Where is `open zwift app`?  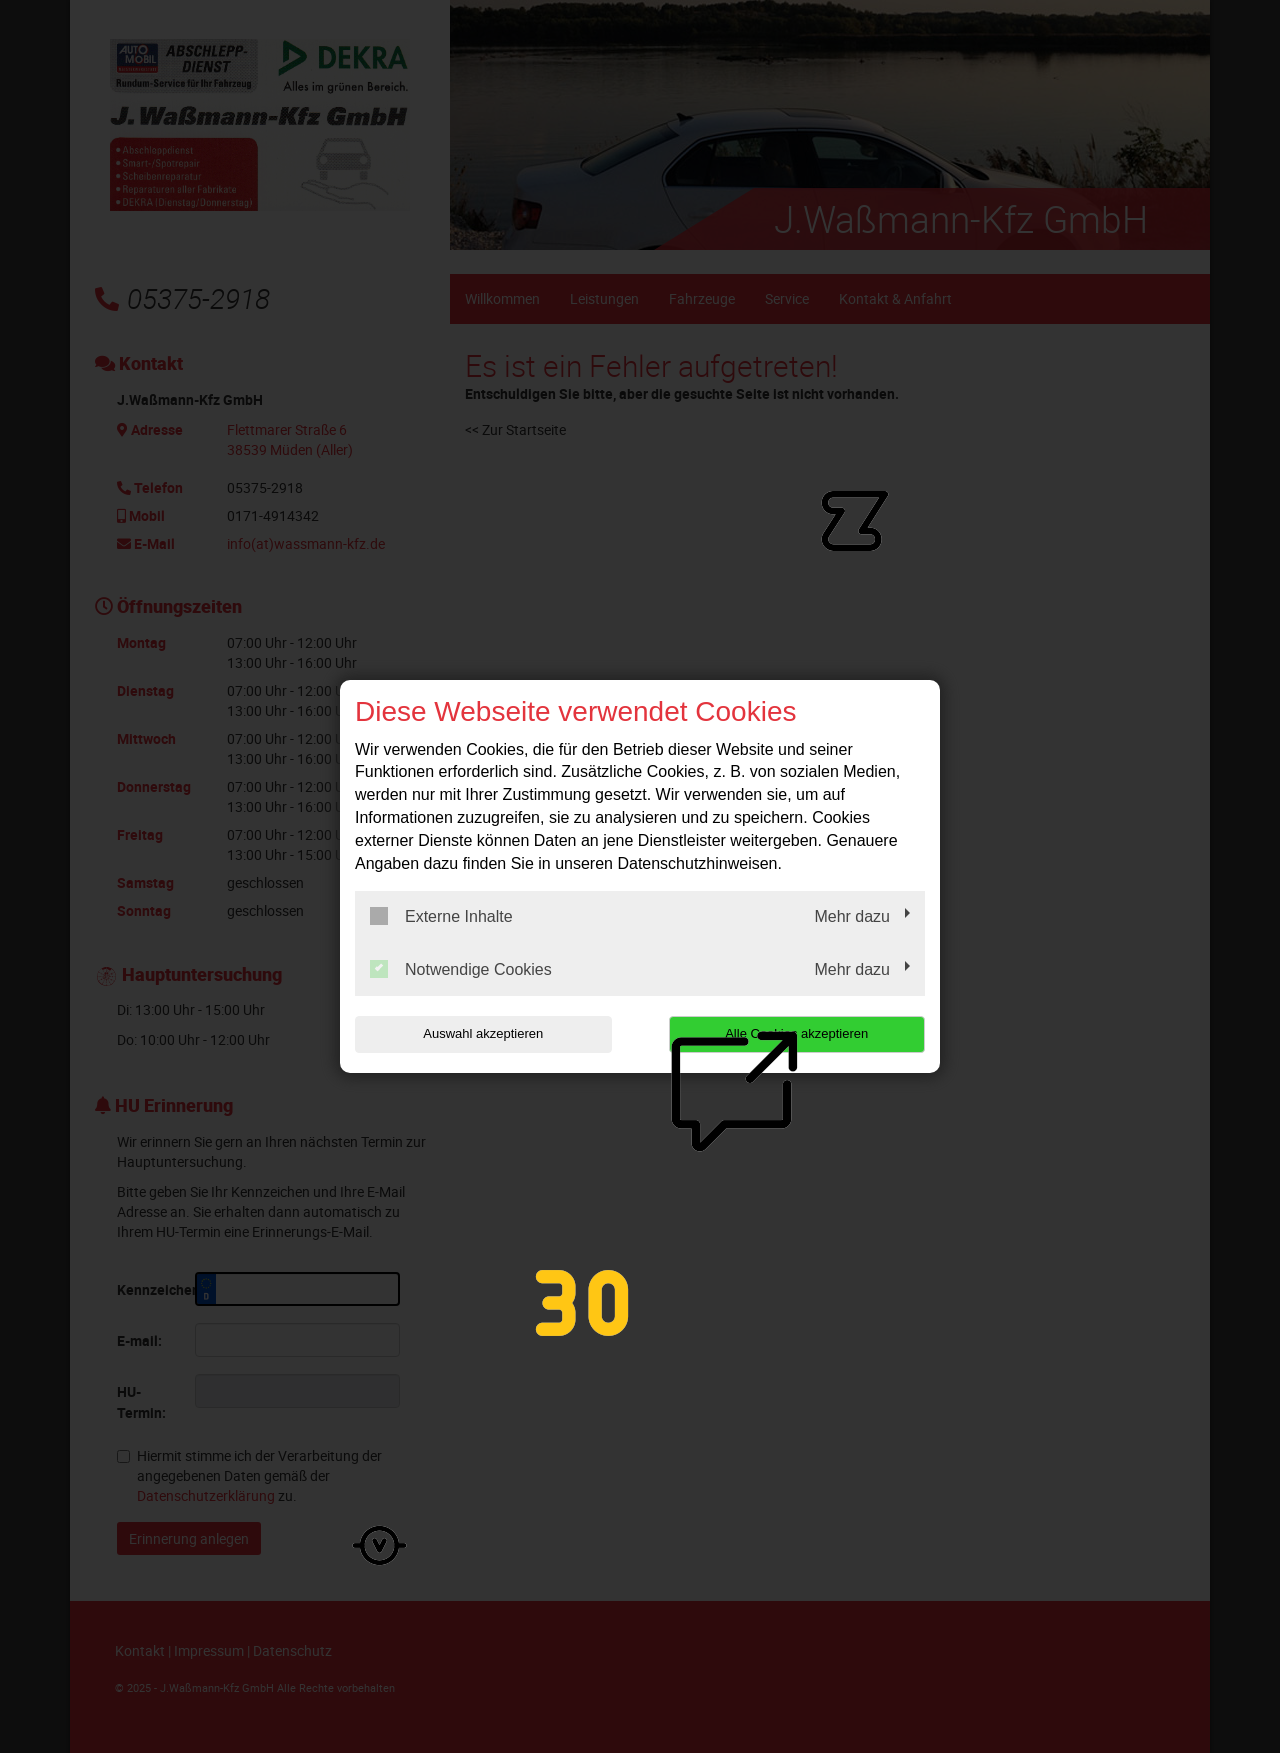
open zwift app is located at coordinates (855, 521).